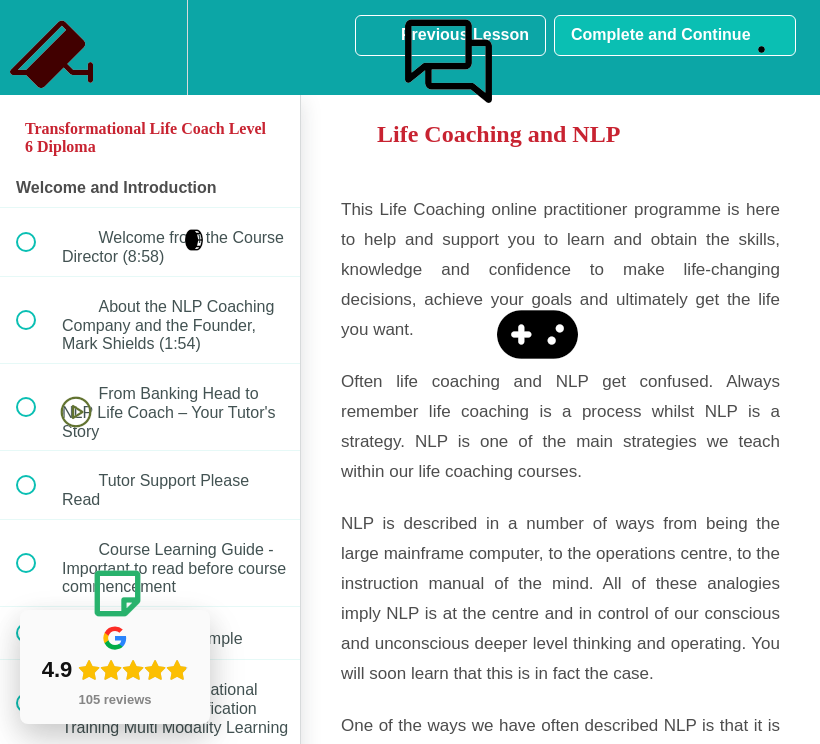 This screenshot has height=744, width=820. I want to click on play media or video content, so click(76, 412).